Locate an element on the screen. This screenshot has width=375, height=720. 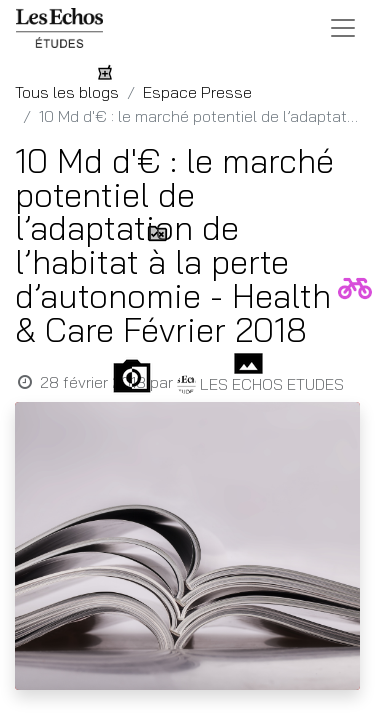
apply black and white filter to photo is located at coordinates (132, 376).